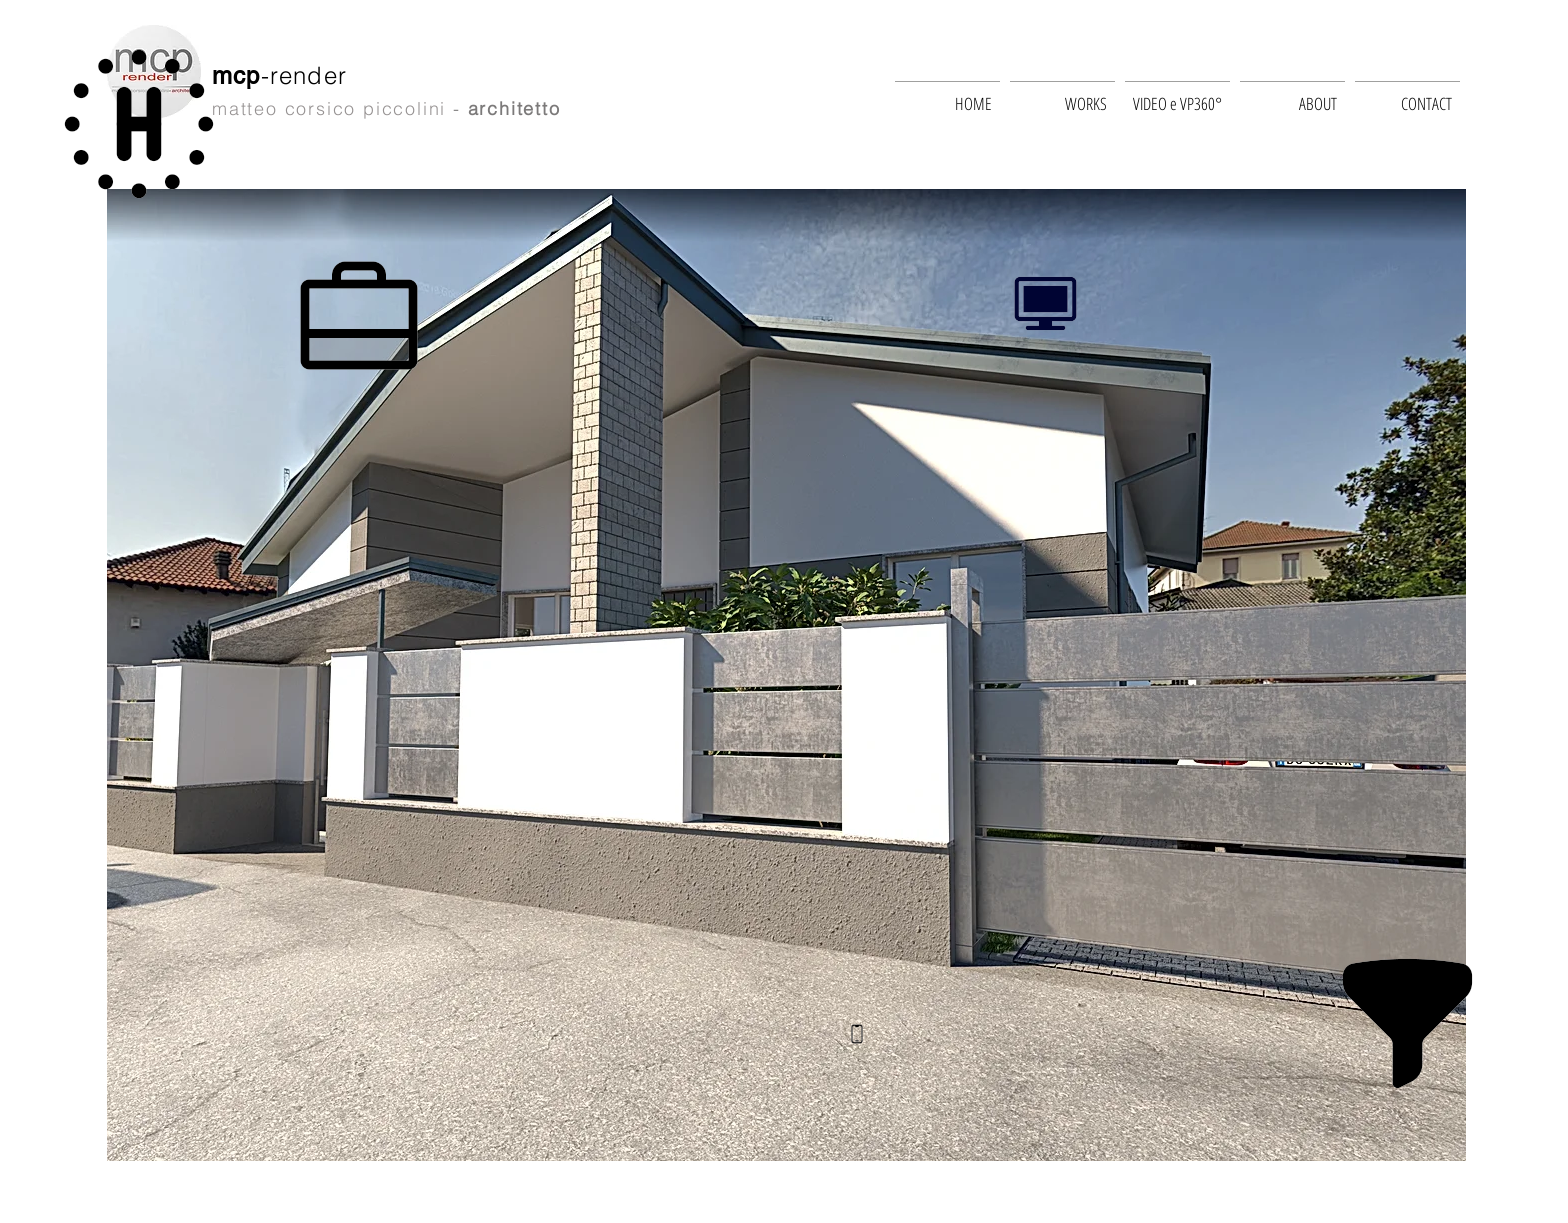 This screenshot has height=1223, width=1568. Describe the element at coordinates (1407, 1023) in the screenshot. I see `filter or sort content` at that location.